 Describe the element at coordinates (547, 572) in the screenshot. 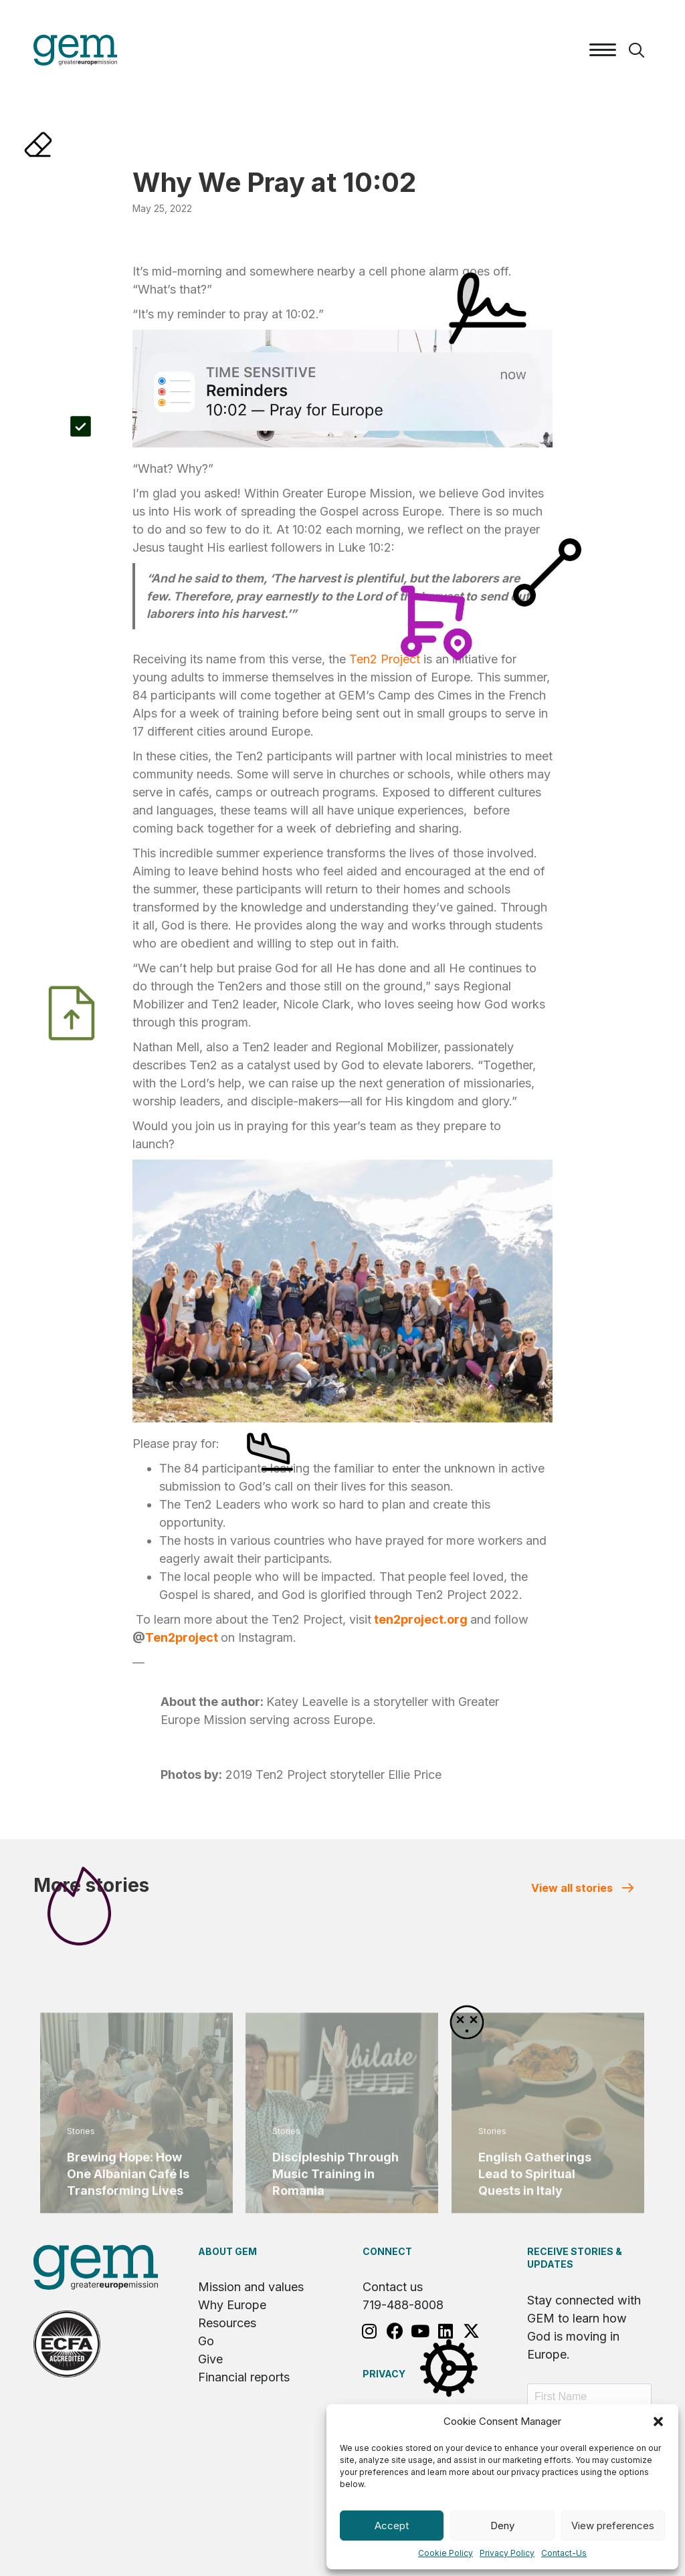

I see `draw a line between two points` at that location.